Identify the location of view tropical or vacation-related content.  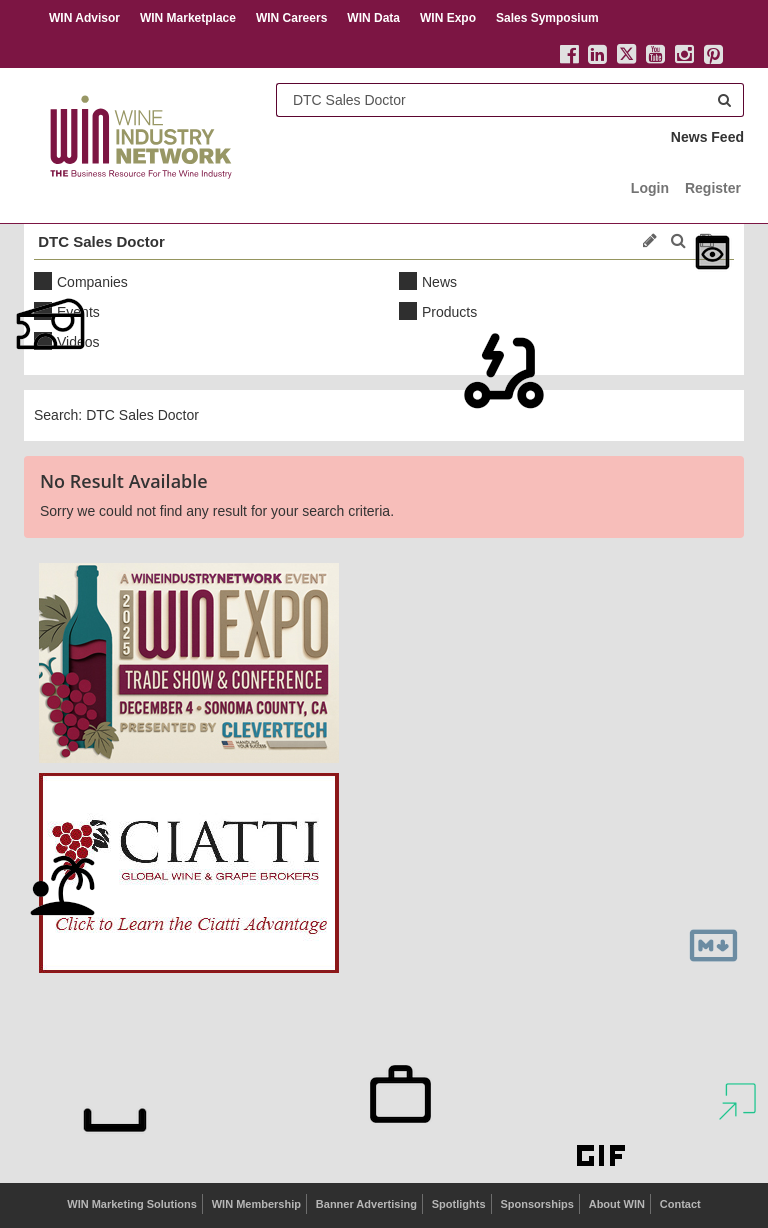
(62, 885).